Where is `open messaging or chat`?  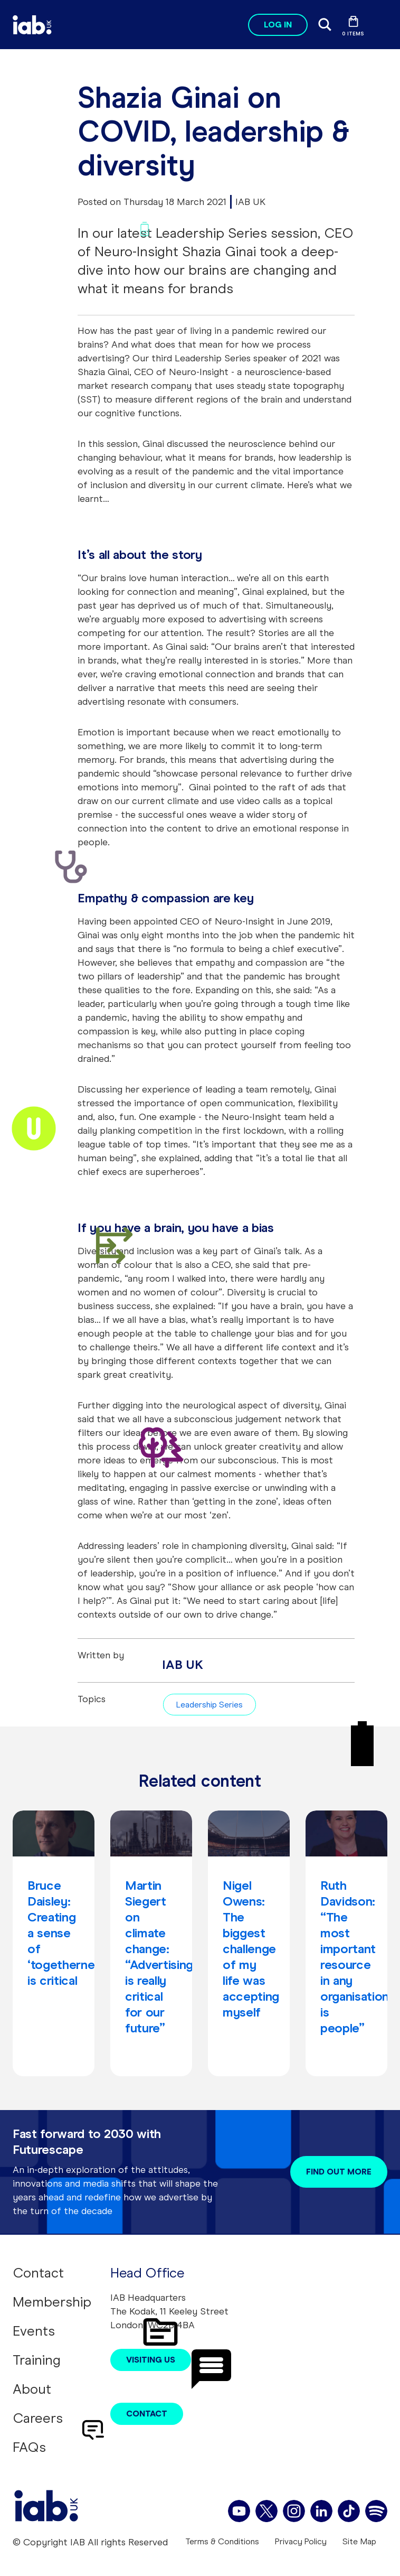 open messaging or chat is located at coordinates (211, 2369).